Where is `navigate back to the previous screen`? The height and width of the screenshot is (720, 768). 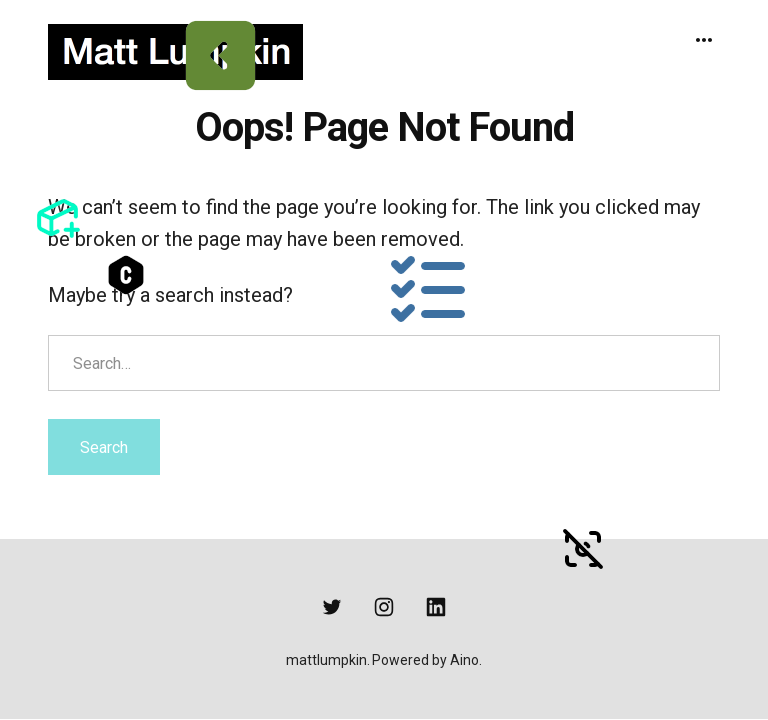 navigate back to the previous screen is located at coordinates (220, 55).